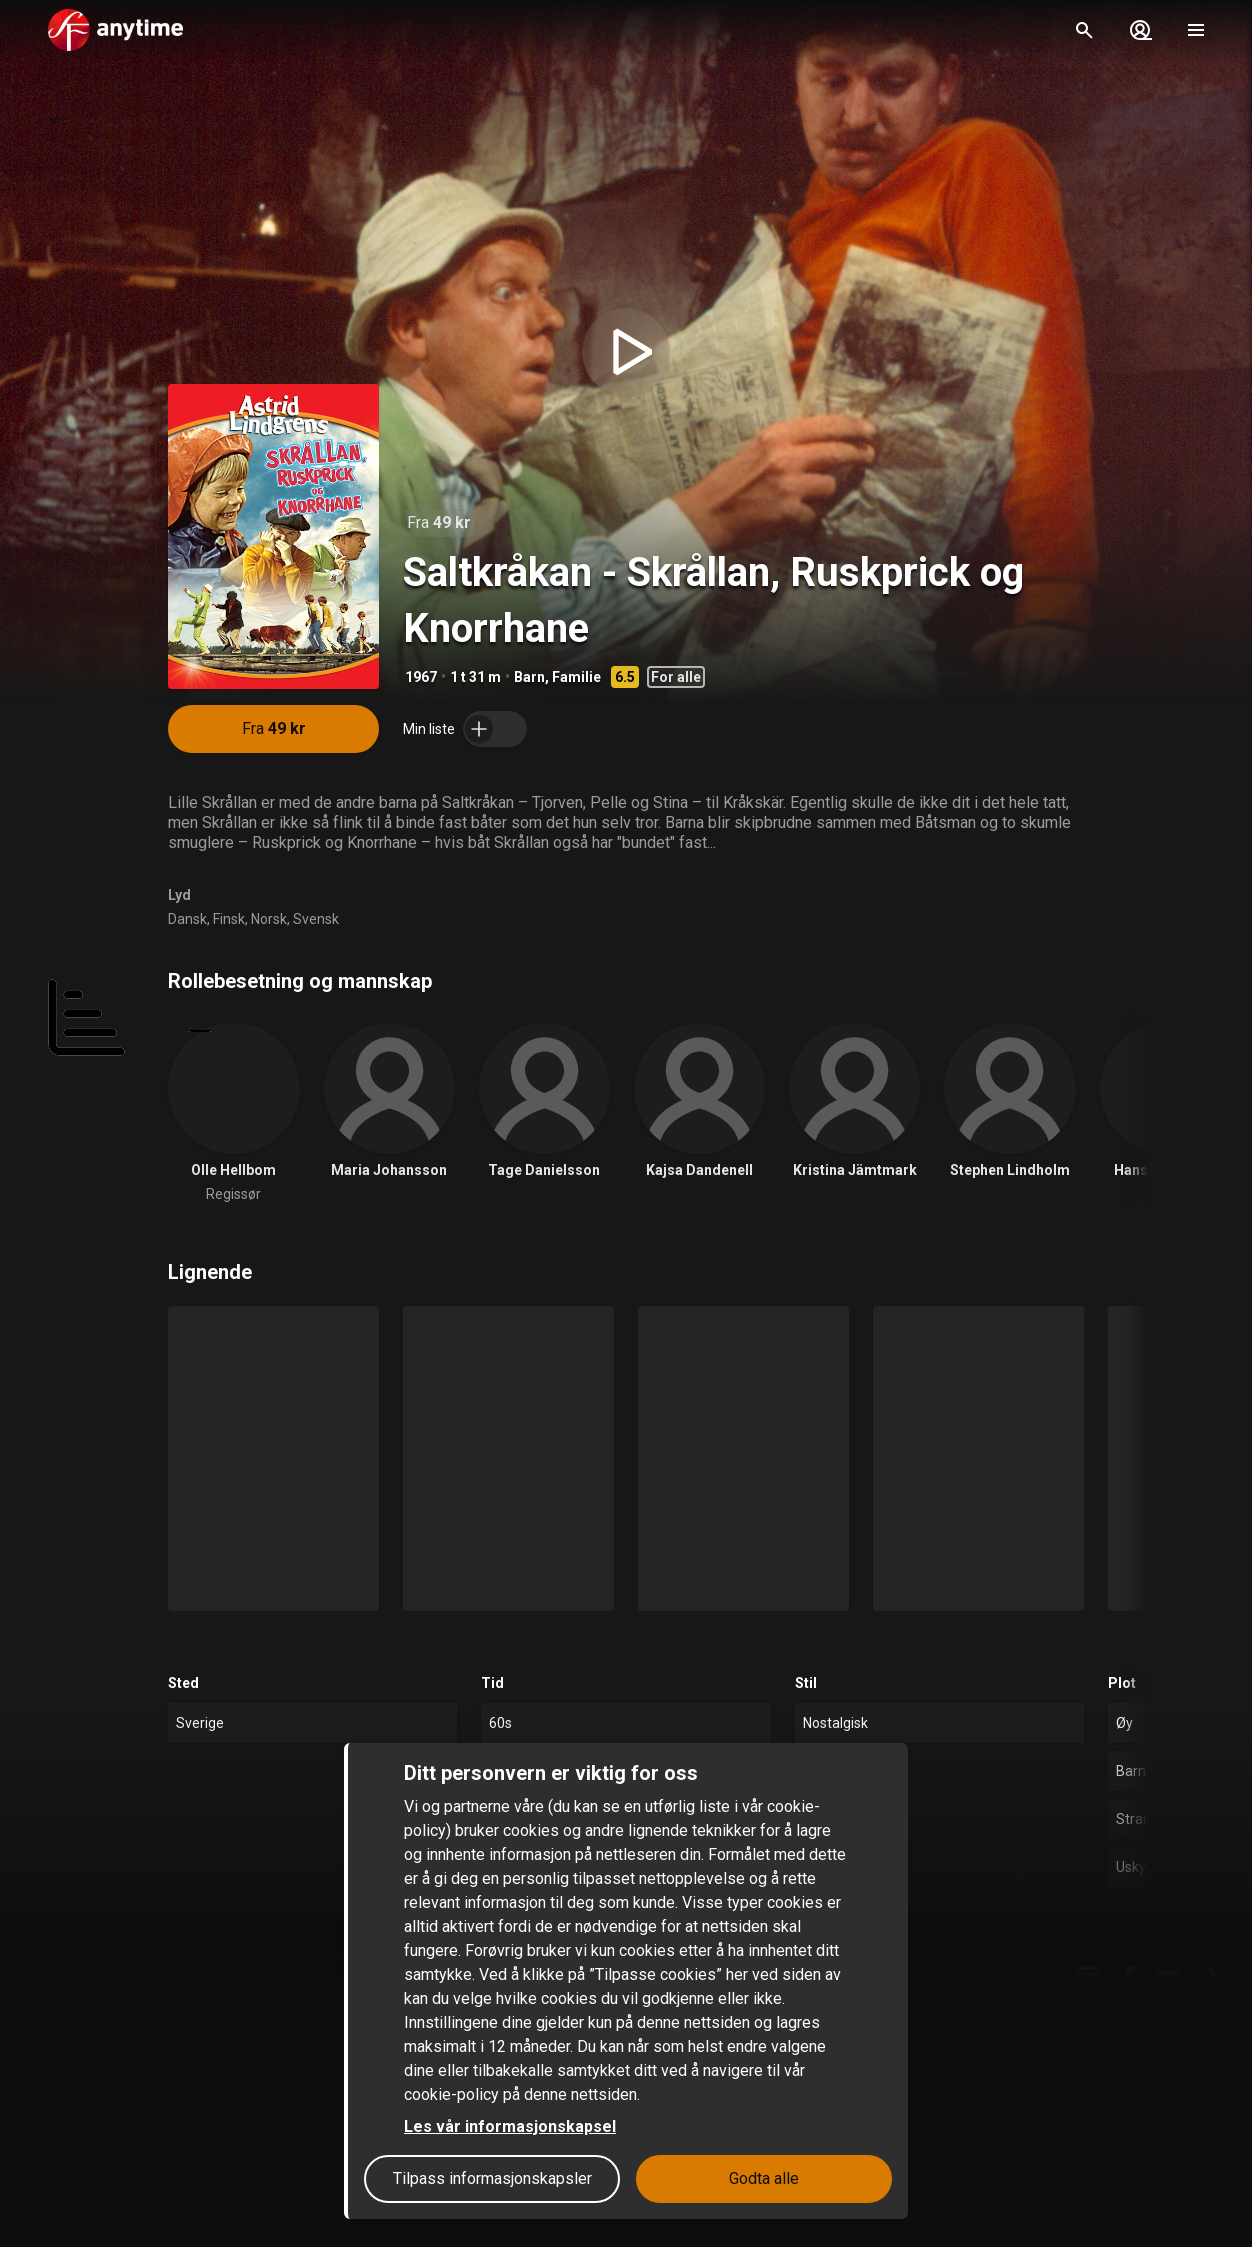 This screenshot has height=2247, width=1252. I want to click on view growth analytics or statistics, so click(86, 1017).